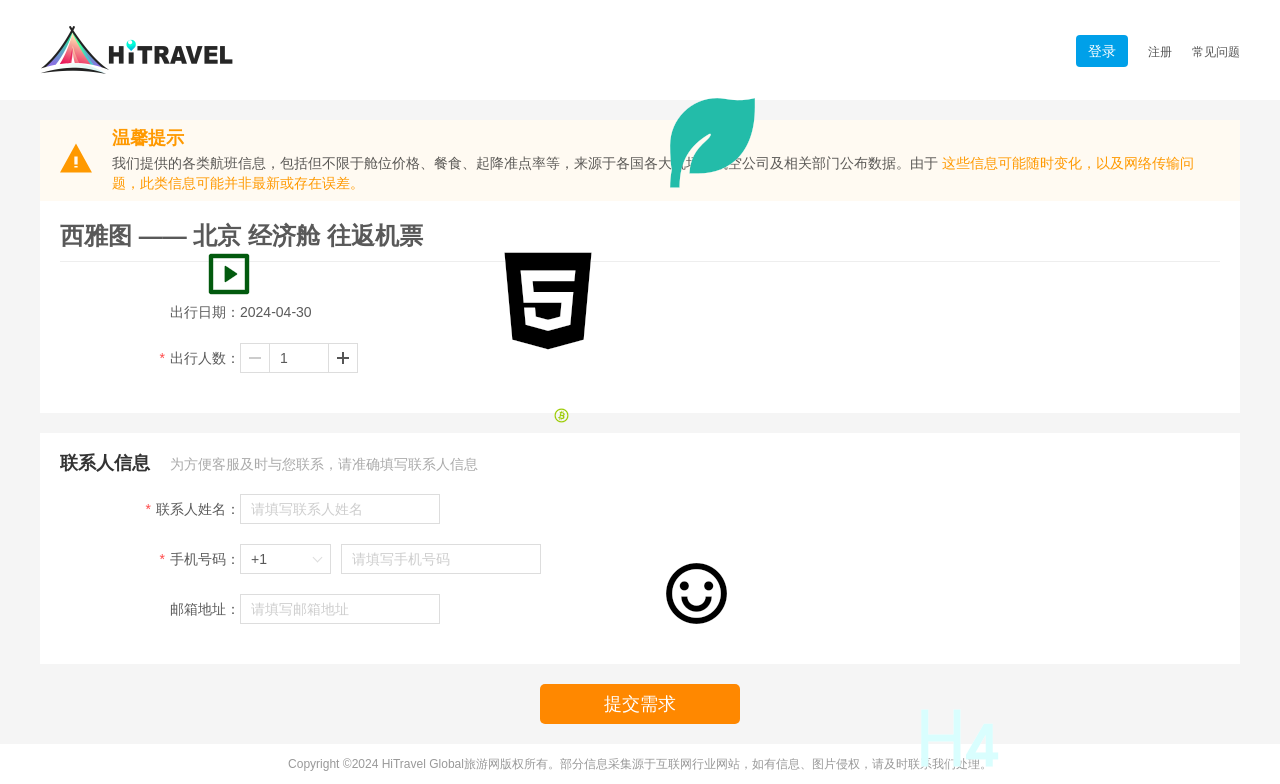 This screenshot has width=1280, height=784. What do you see at coordinates (696, 593) in the screenshot?
I see `add a reaction or emoji to a message` at bounding box center [696, 593].